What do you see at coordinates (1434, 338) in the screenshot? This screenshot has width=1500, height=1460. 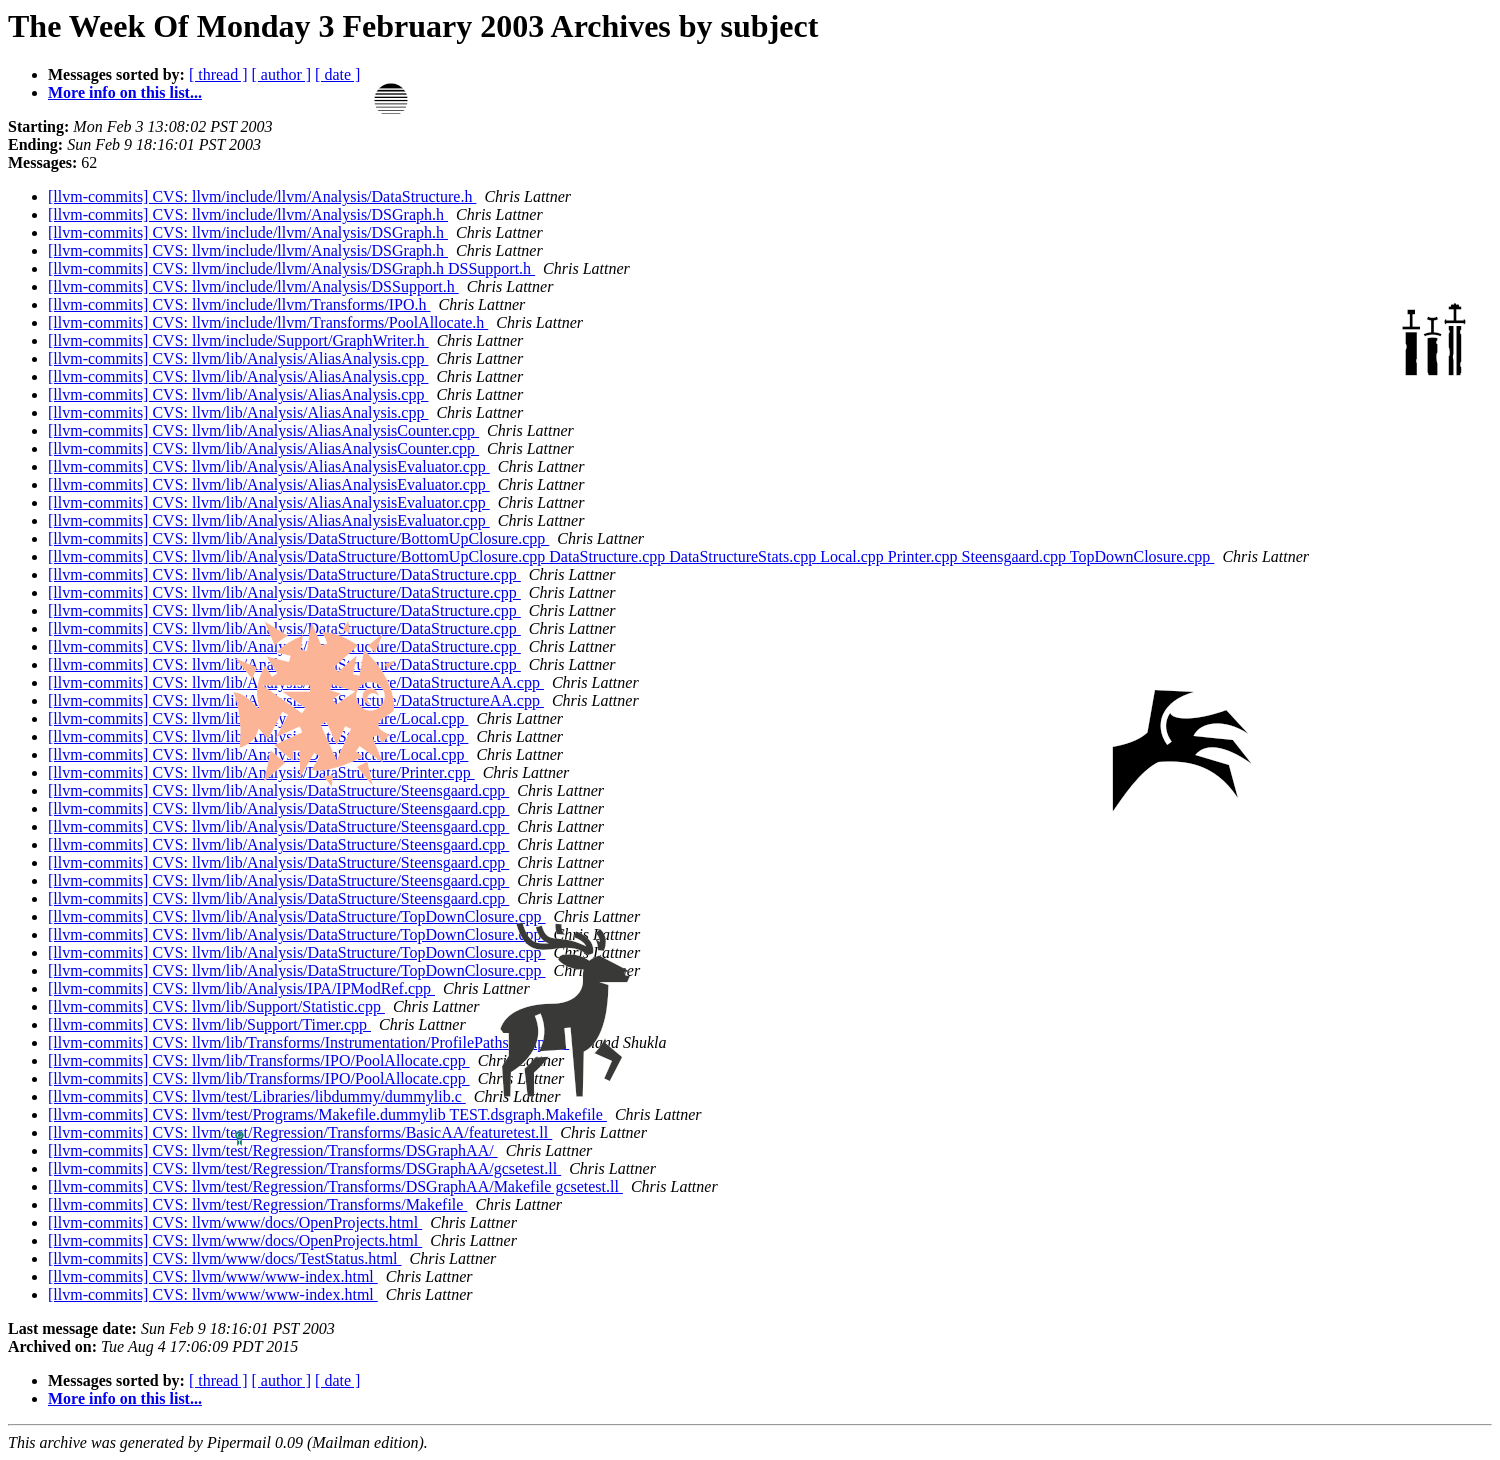 I see `view the Sverd i Fjell monument landmark` at bounding box center [1434, 338].